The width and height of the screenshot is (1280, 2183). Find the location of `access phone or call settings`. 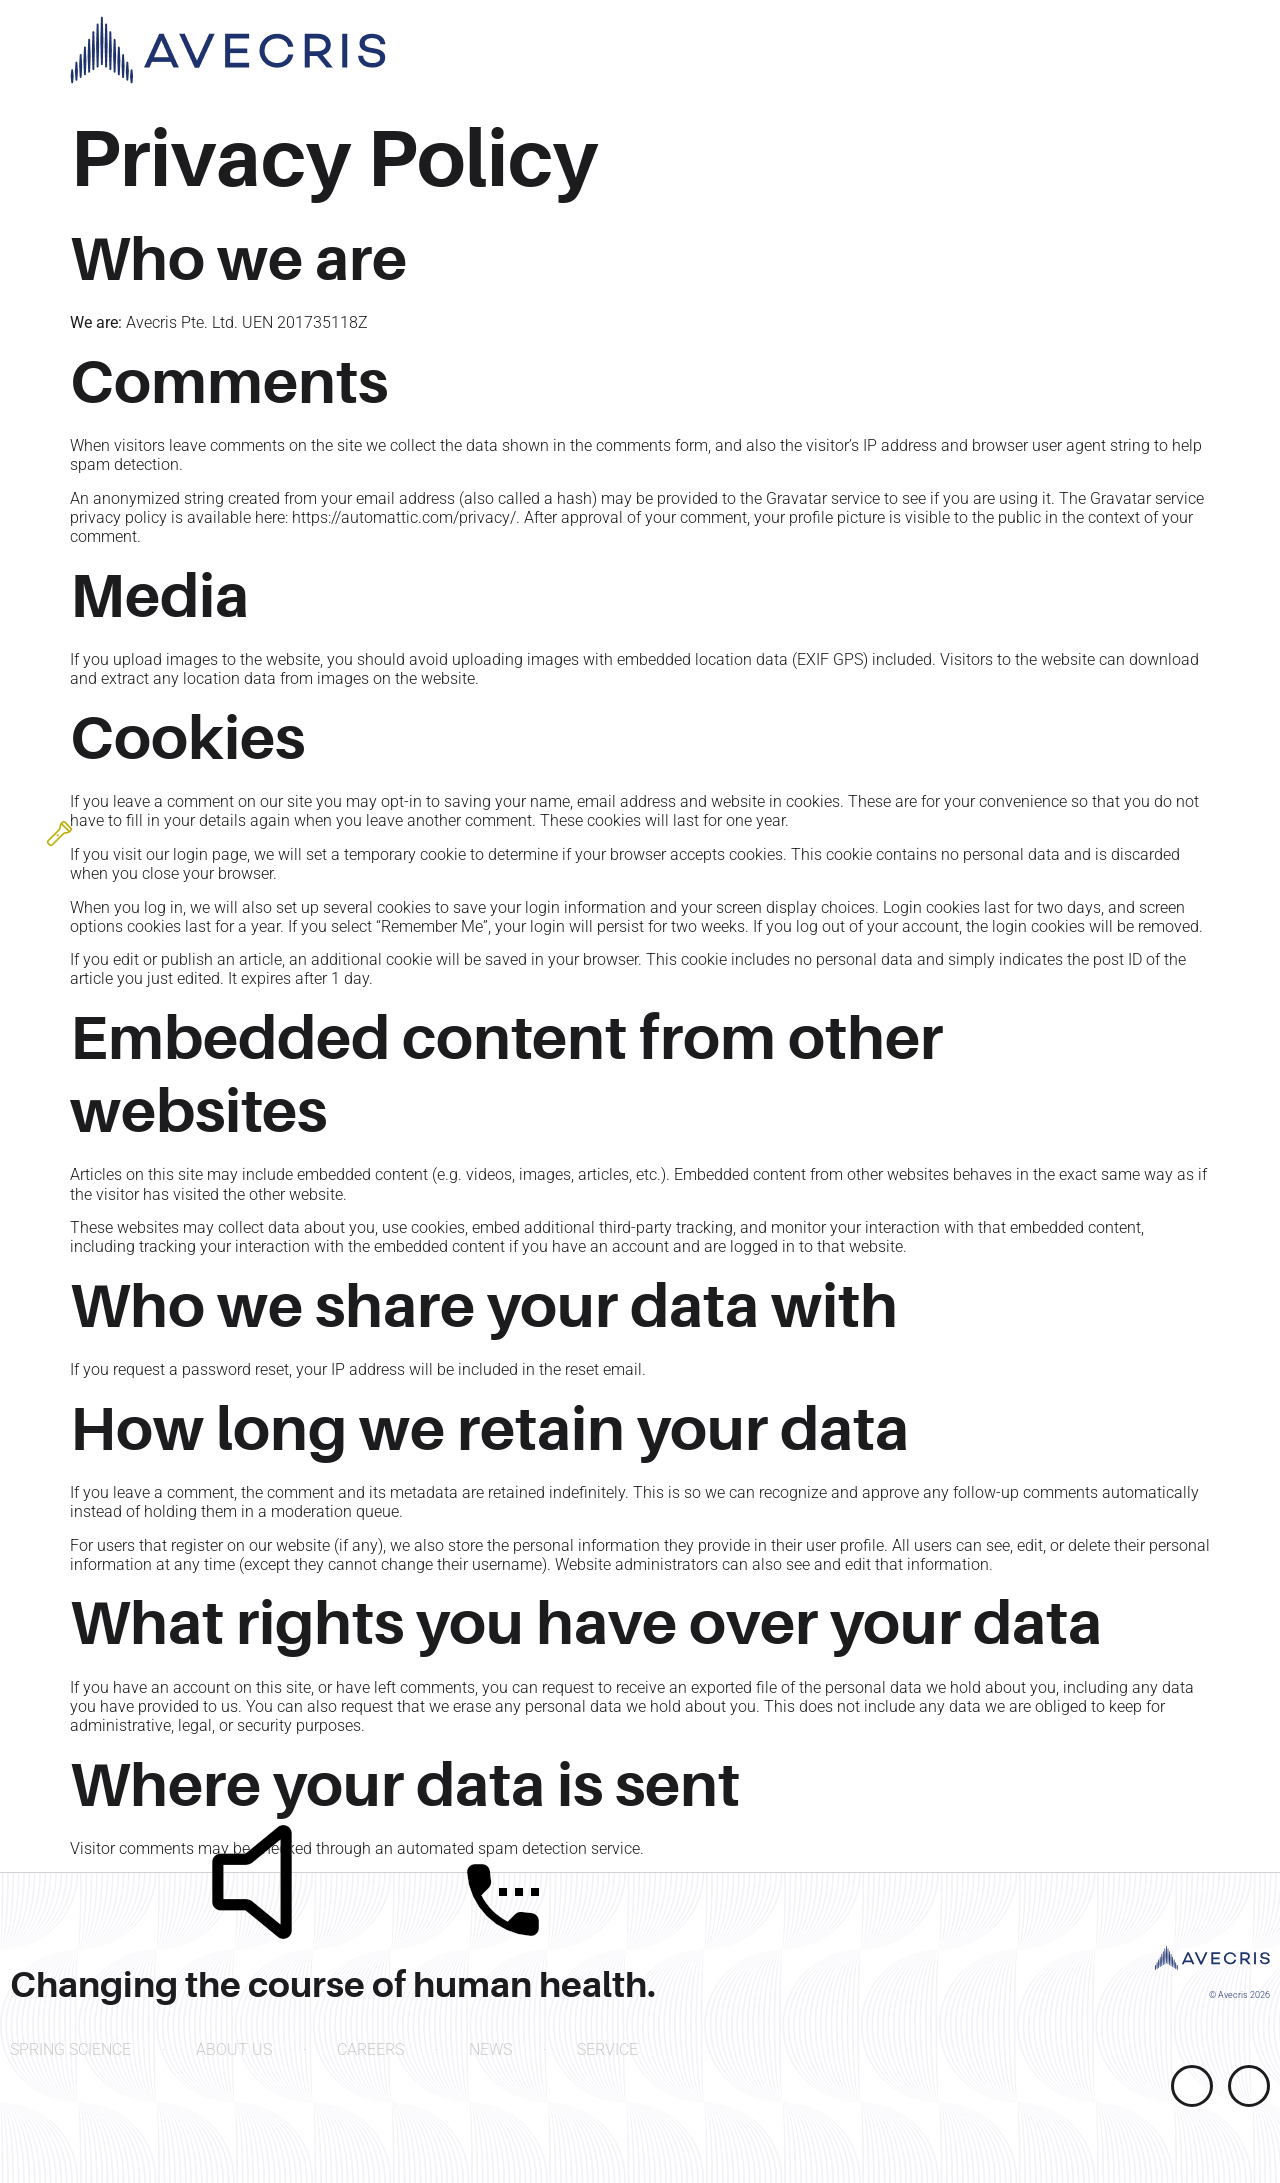

access phone or call settings is located at coordinates (503, 1900).